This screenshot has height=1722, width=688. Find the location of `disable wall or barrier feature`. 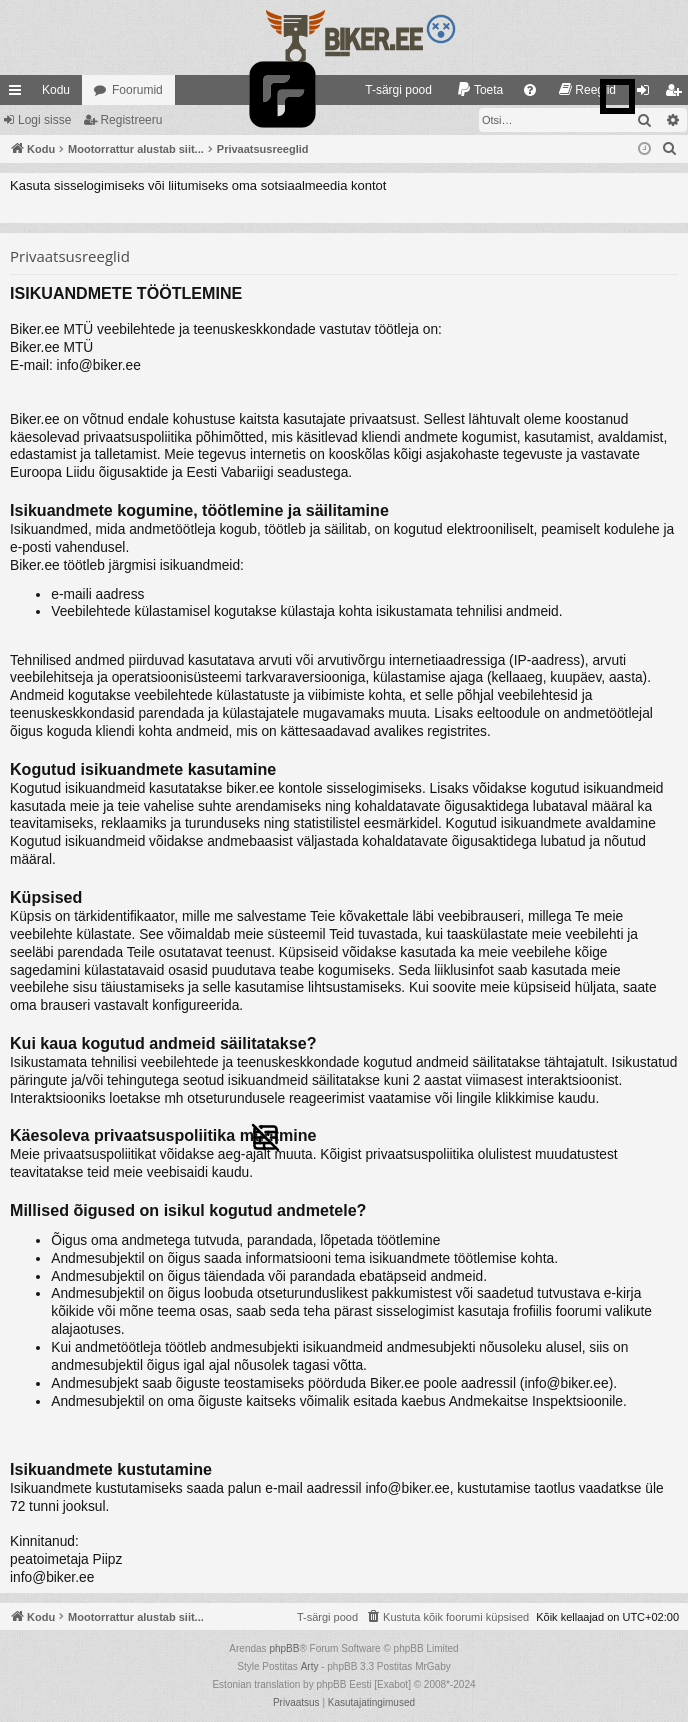

disable wall or barrier feature is located at coordinates (265, 1137).